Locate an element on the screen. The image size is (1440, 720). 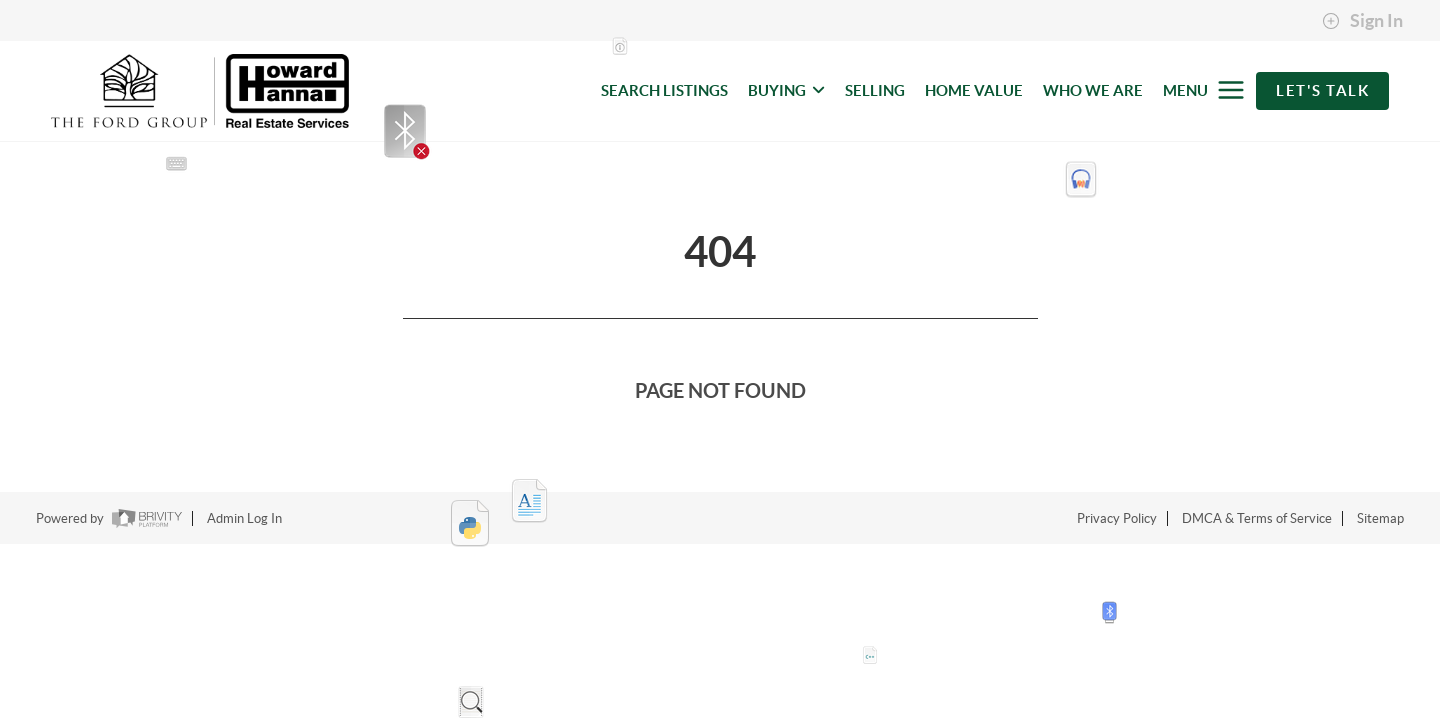
open system log viewer is located at coordinates (471, 702).